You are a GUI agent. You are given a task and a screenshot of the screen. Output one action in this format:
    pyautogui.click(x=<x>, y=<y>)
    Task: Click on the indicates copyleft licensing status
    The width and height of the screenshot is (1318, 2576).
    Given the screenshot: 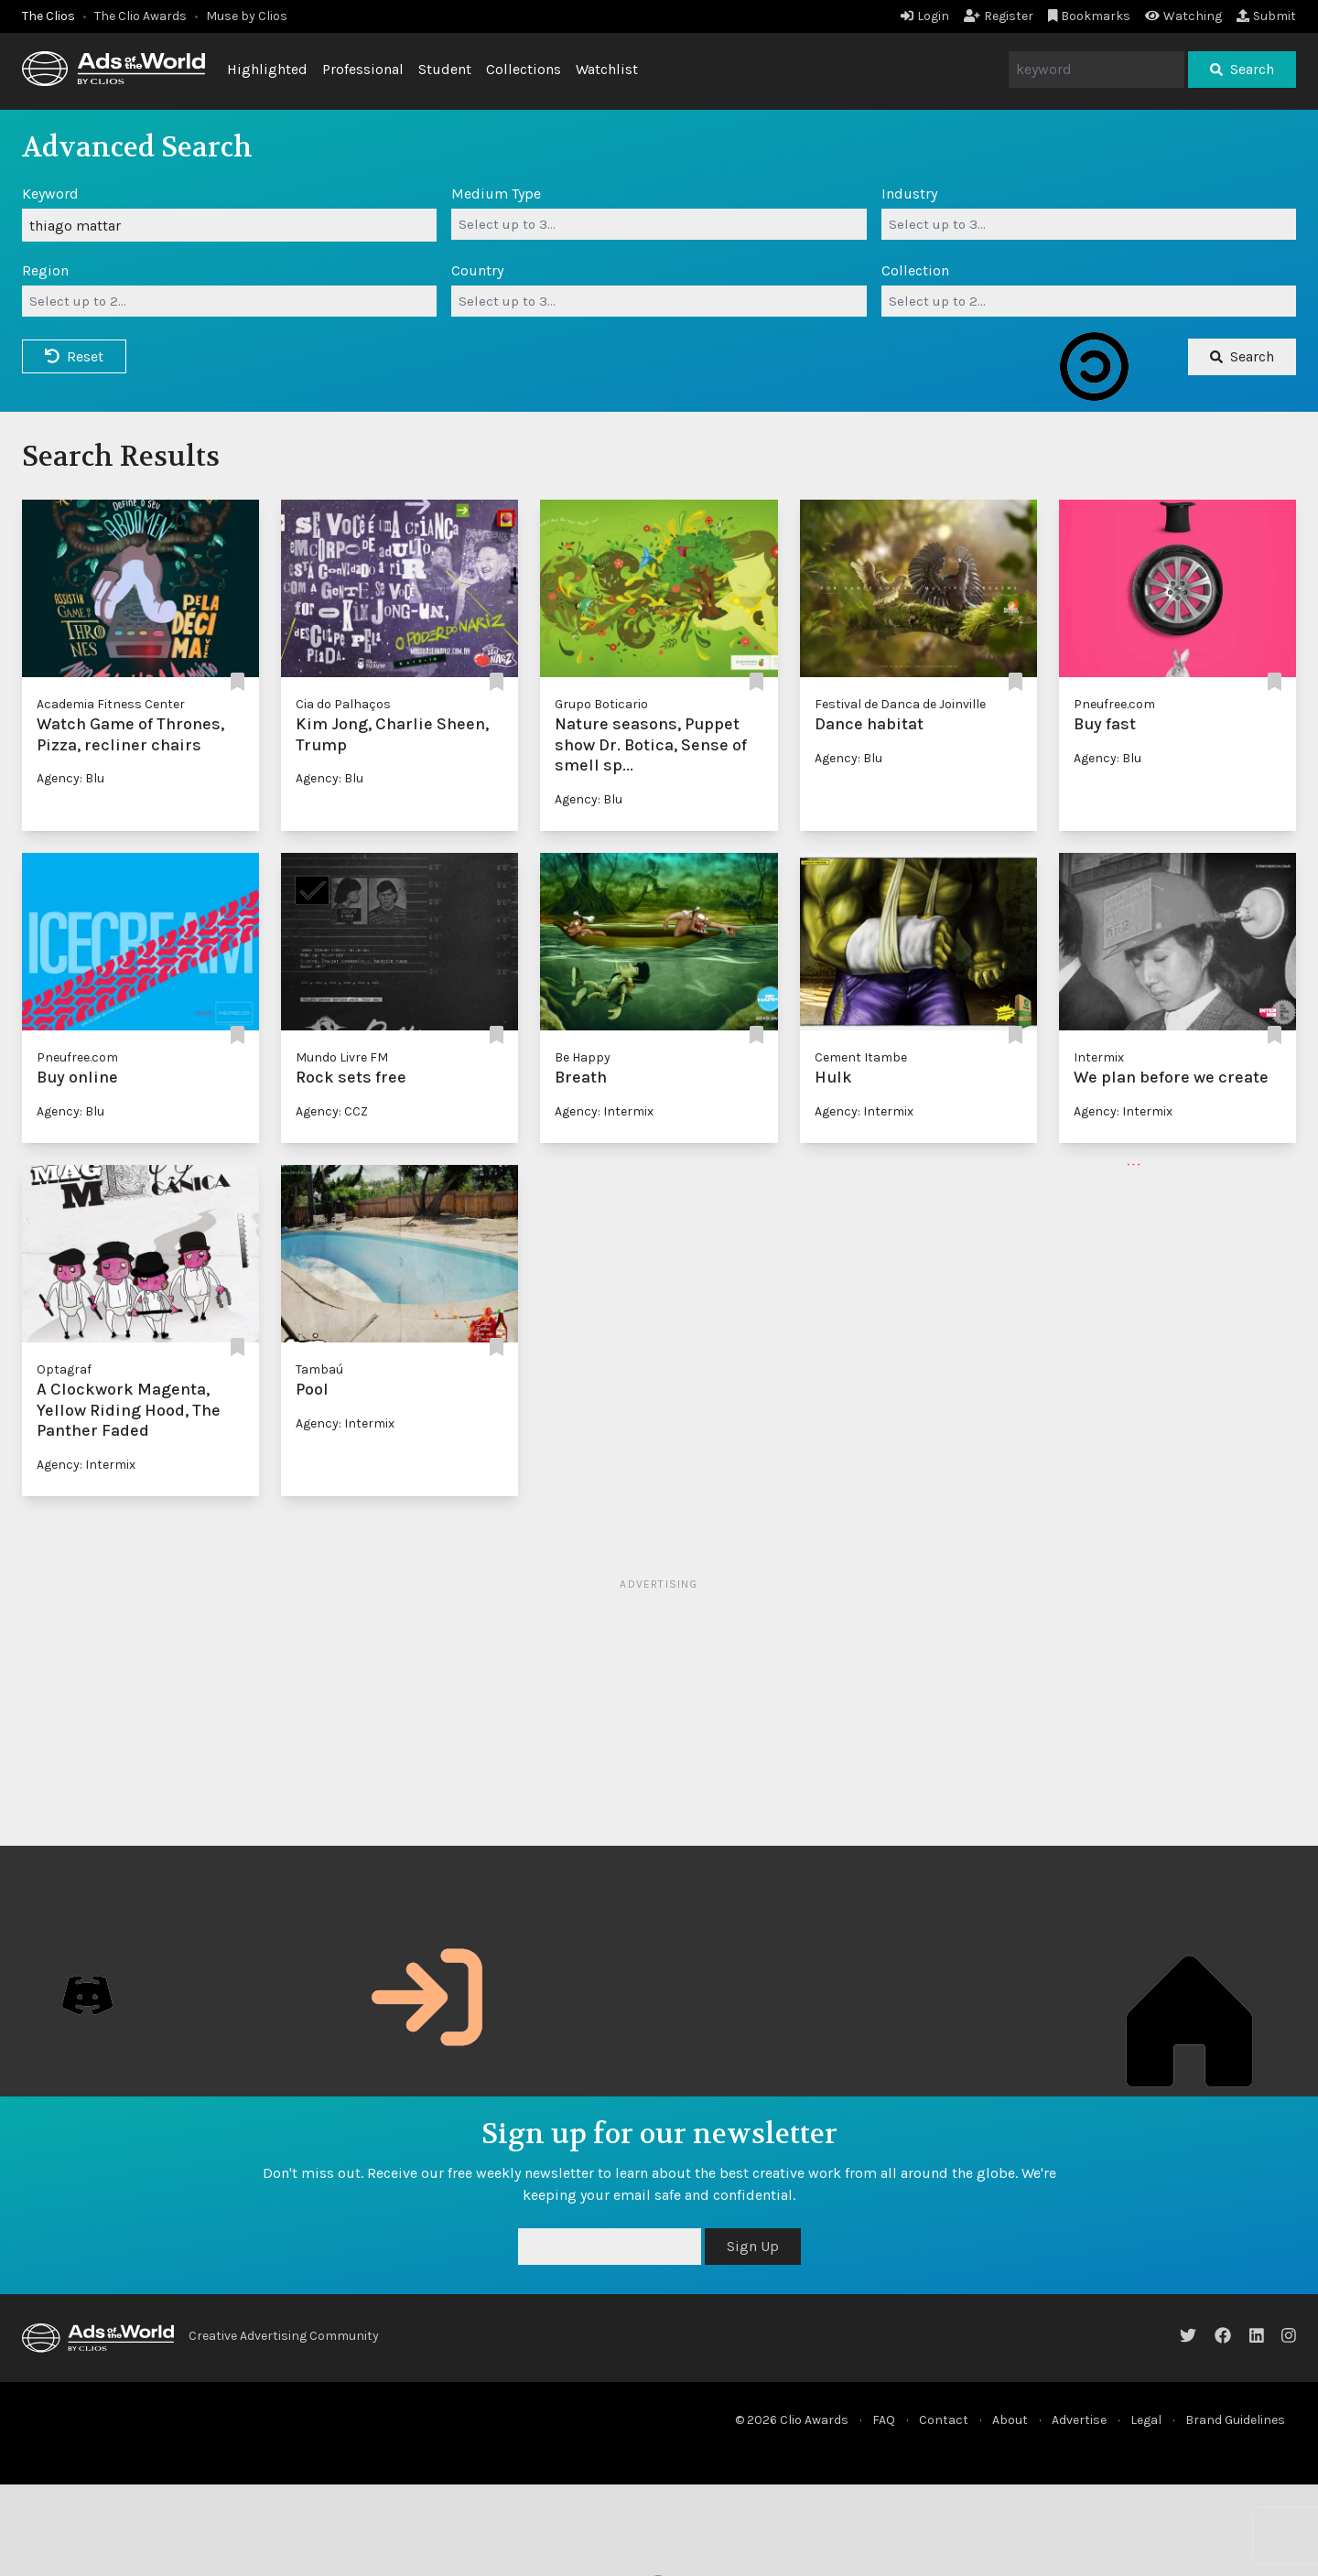 What is the action you would take?
    pyautogui.click(x=1094, y=366)
    